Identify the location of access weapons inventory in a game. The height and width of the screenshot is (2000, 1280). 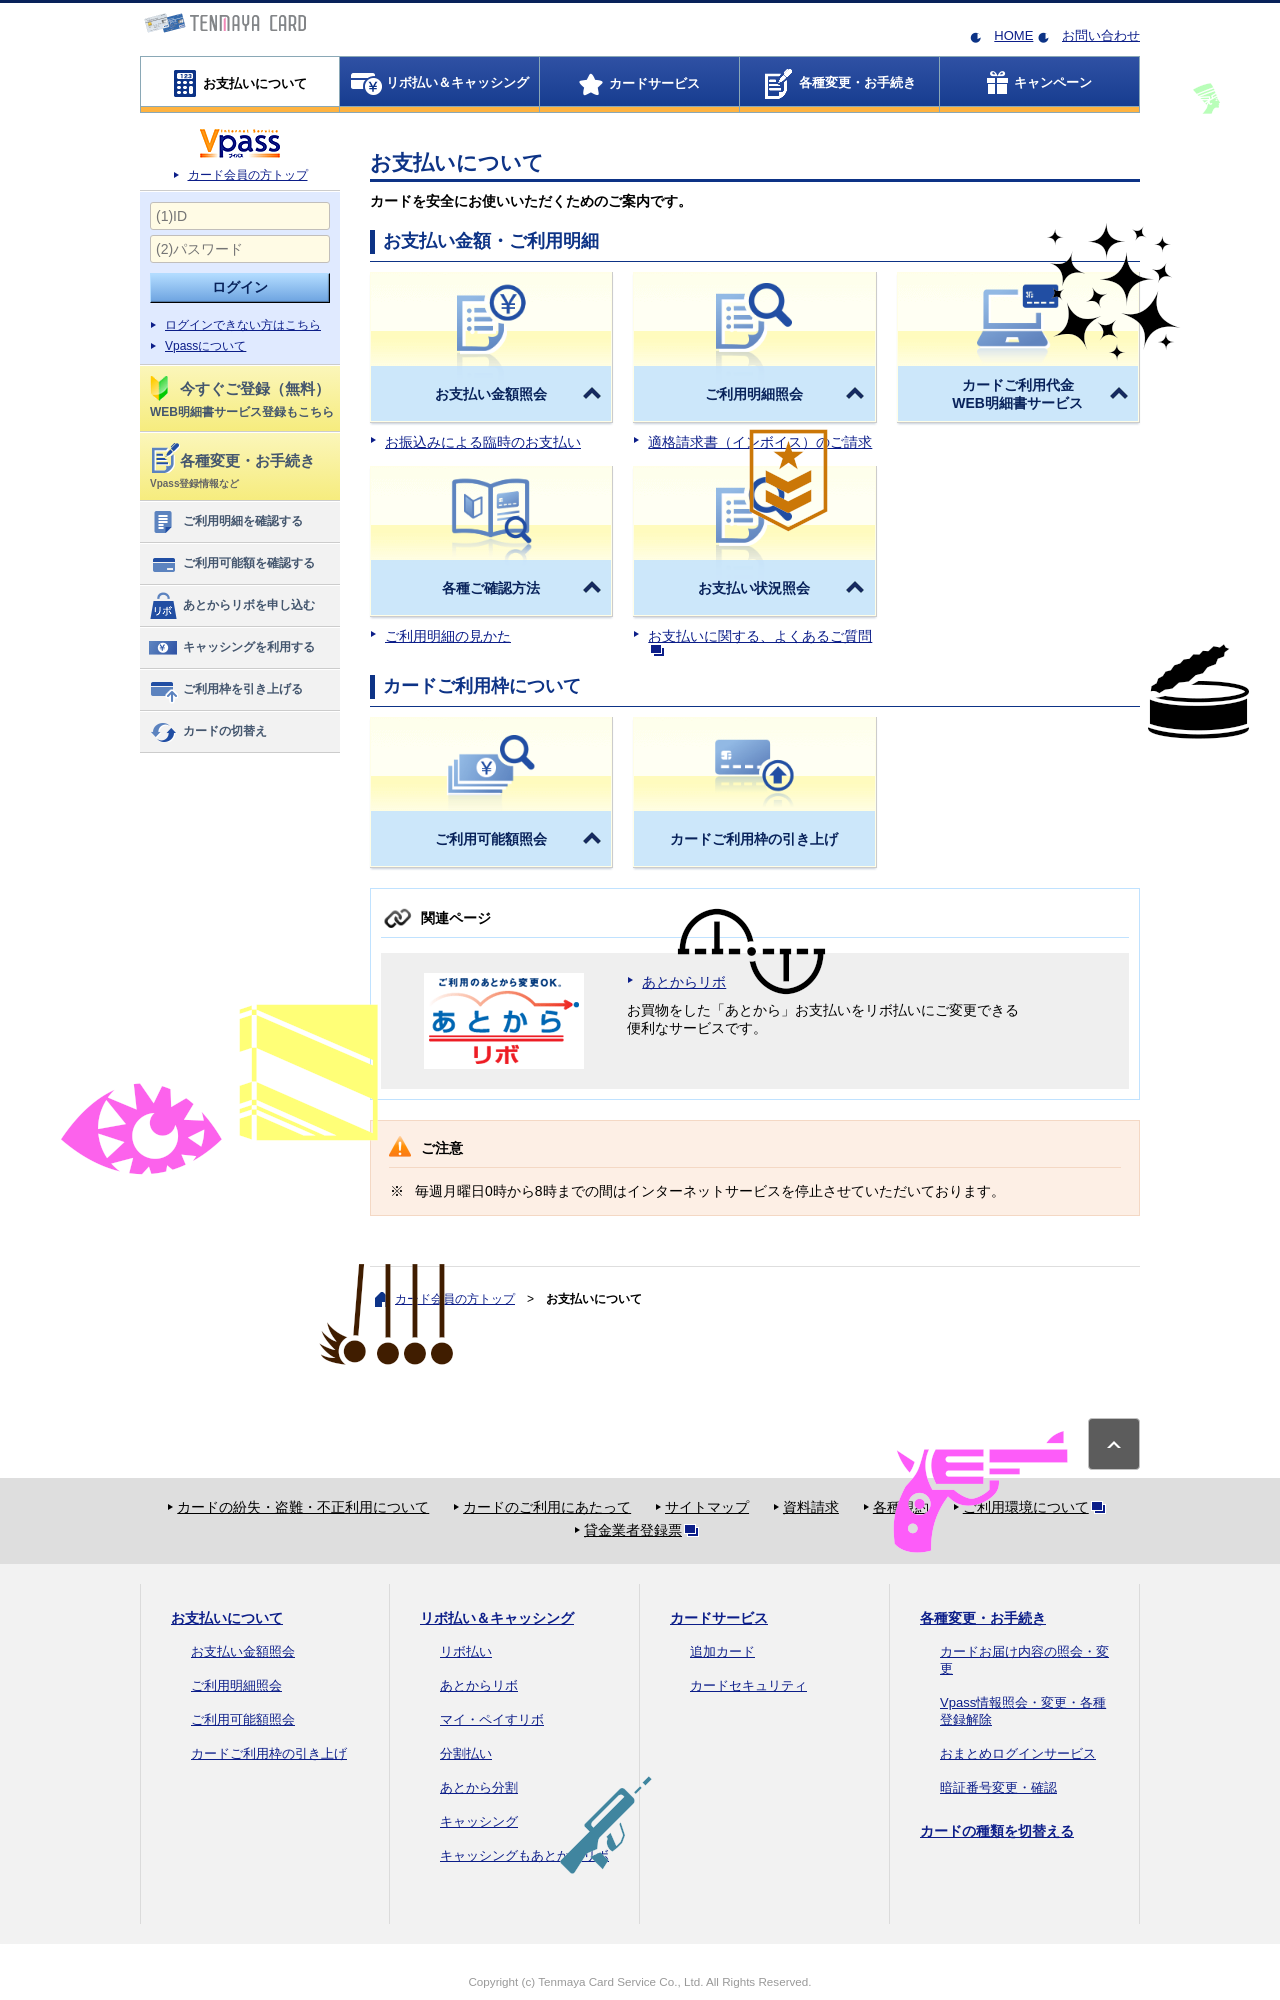
(981, 1479).